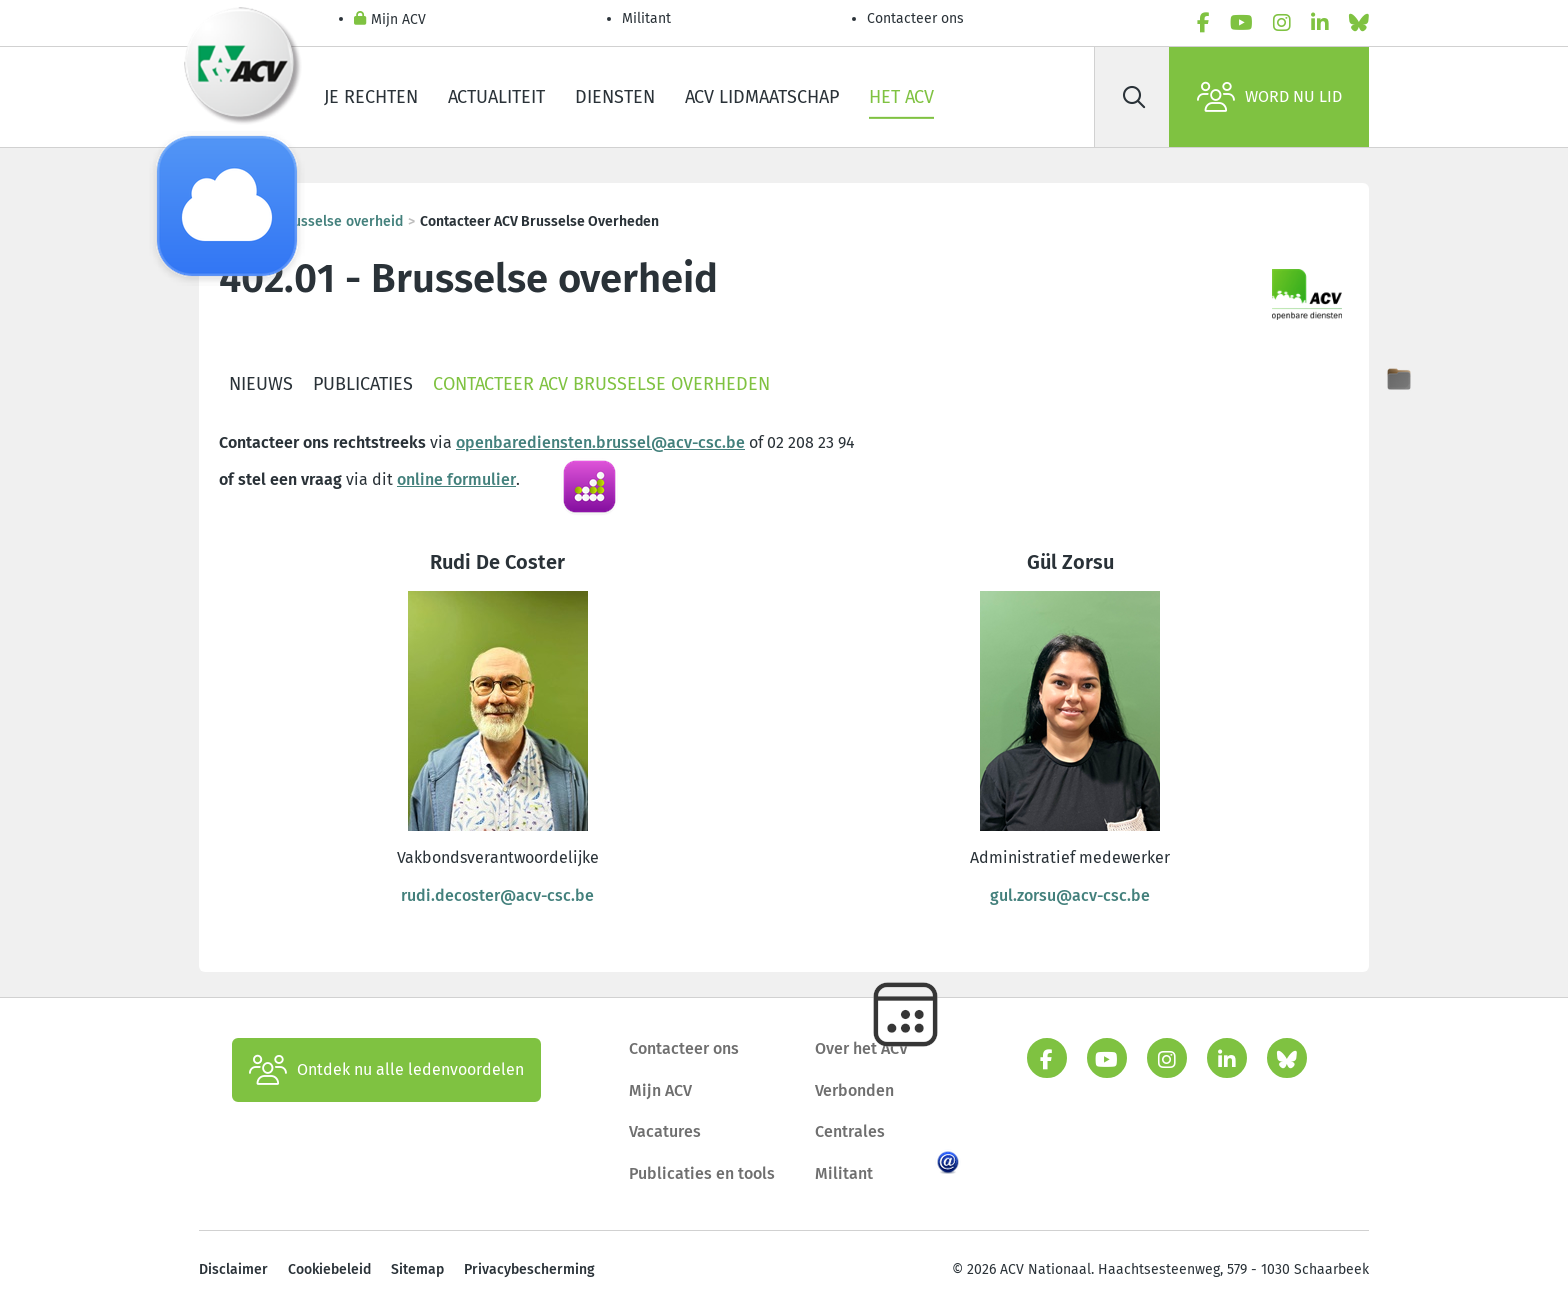 The image size is (1568, 1310). I want to click on open a folder to view its contents, so click(1399, 379).